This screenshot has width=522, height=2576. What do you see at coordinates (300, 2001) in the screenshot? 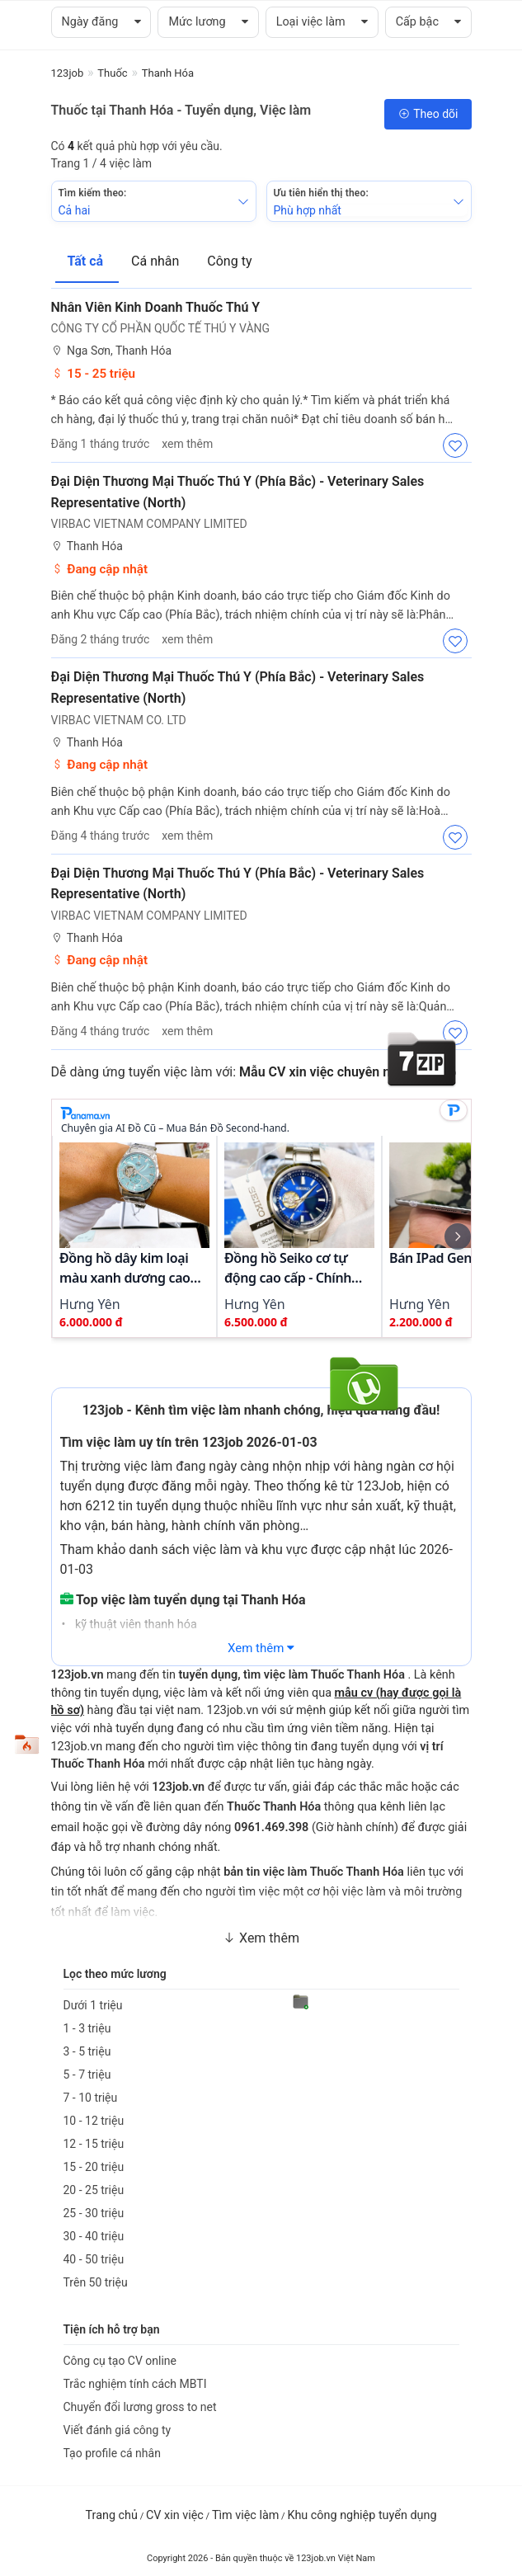
I see `create a new folder` at bounding box center [300, 2001].